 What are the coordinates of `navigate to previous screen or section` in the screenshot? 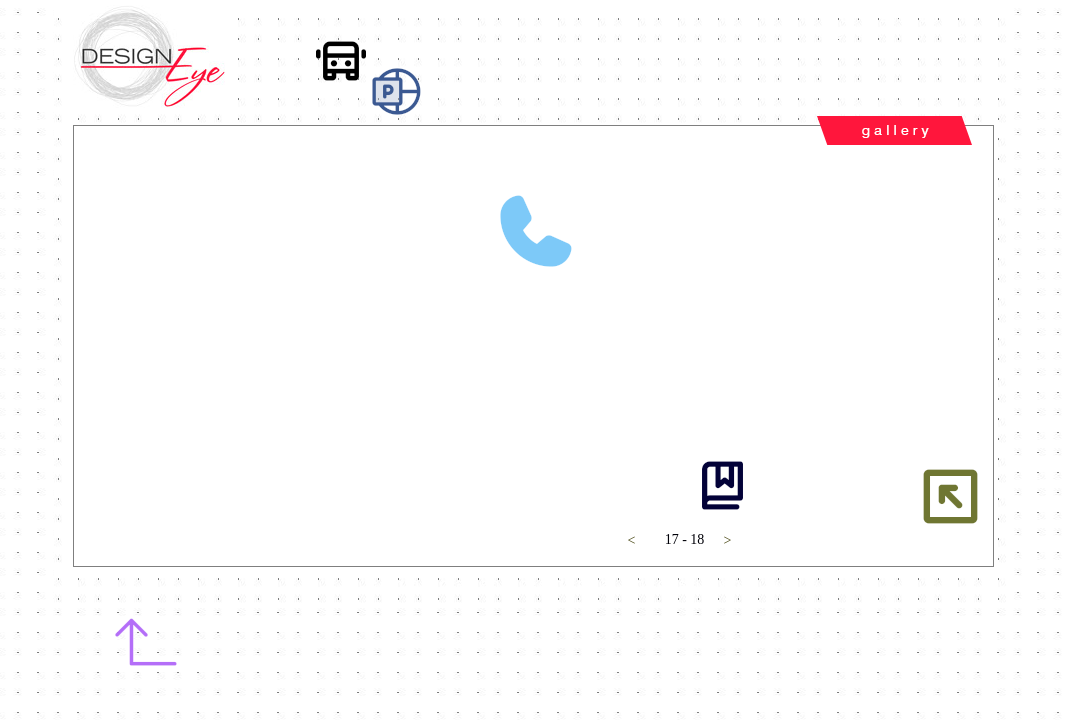 It's located at (950, 496).